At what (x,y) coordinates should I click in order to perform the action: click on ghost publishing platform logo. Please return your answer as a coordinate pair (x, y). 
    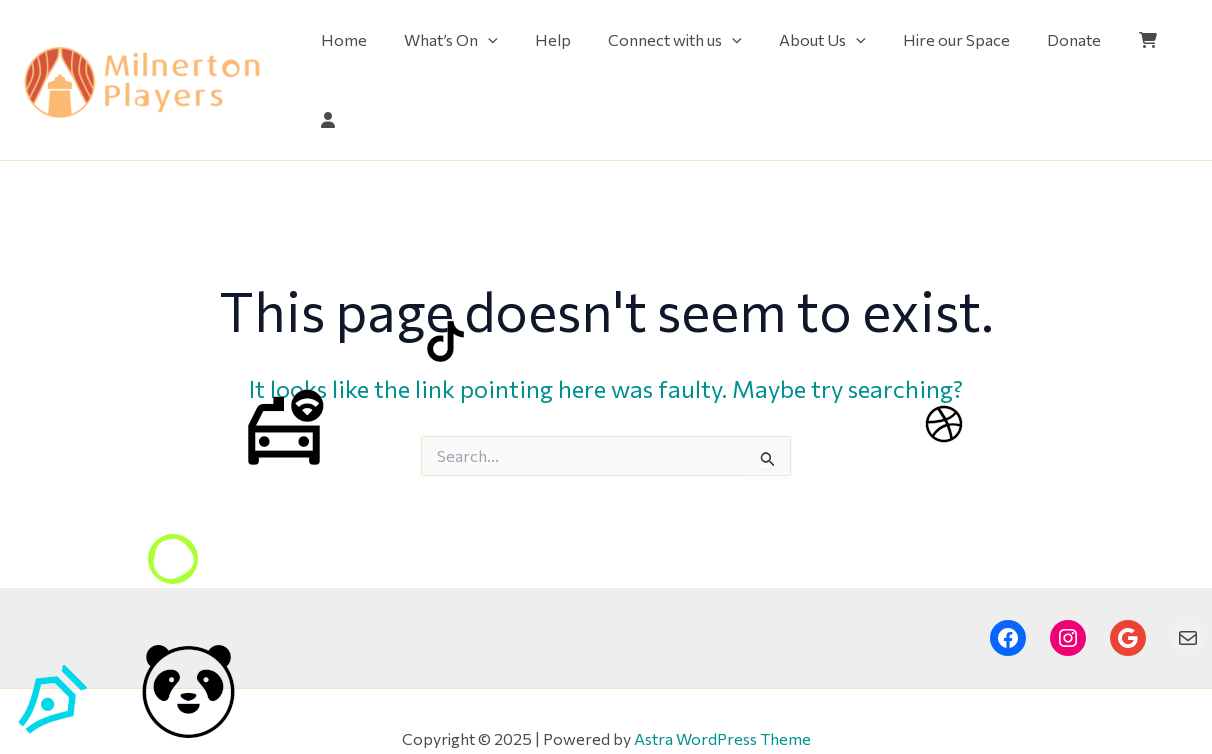
    Looking at the image, I should click on (173, 559).